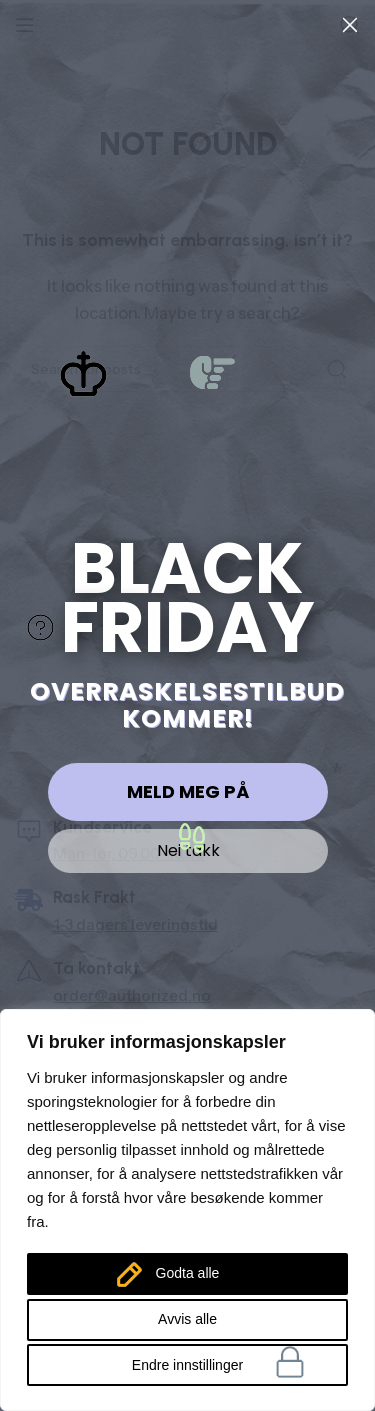  What do you see at coordinates (192, 838) in the screenshot?
I see `view walking directions or pedestrian route` at bounding box center [192, 838].